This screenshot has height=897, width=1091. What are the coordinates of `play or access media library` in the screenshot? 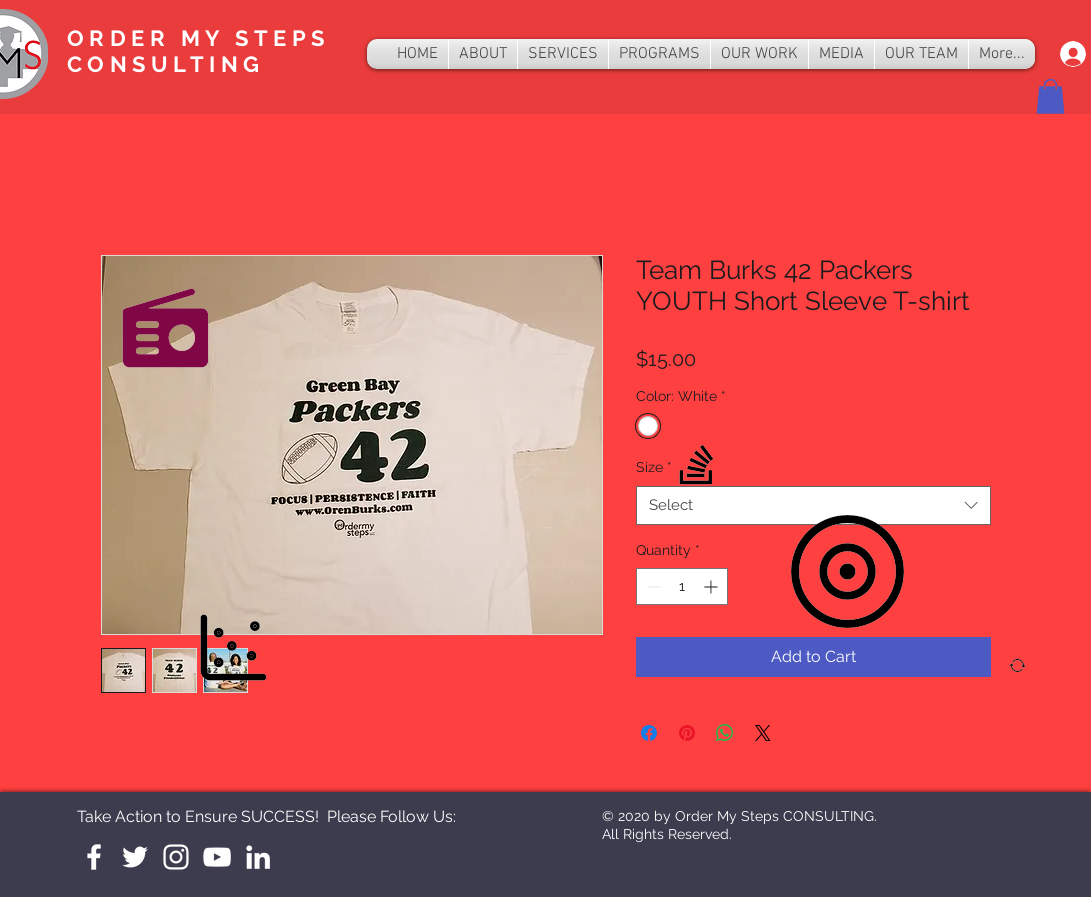 It's located at (847, 571).